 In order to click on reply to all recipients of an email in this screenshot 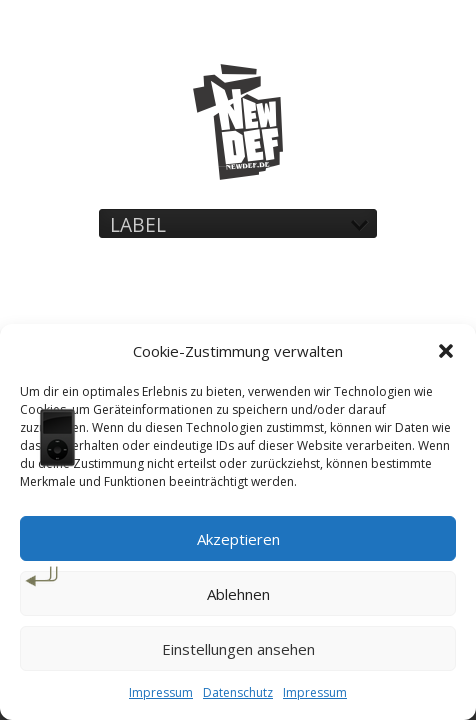, I will do `click(41, 574)`.